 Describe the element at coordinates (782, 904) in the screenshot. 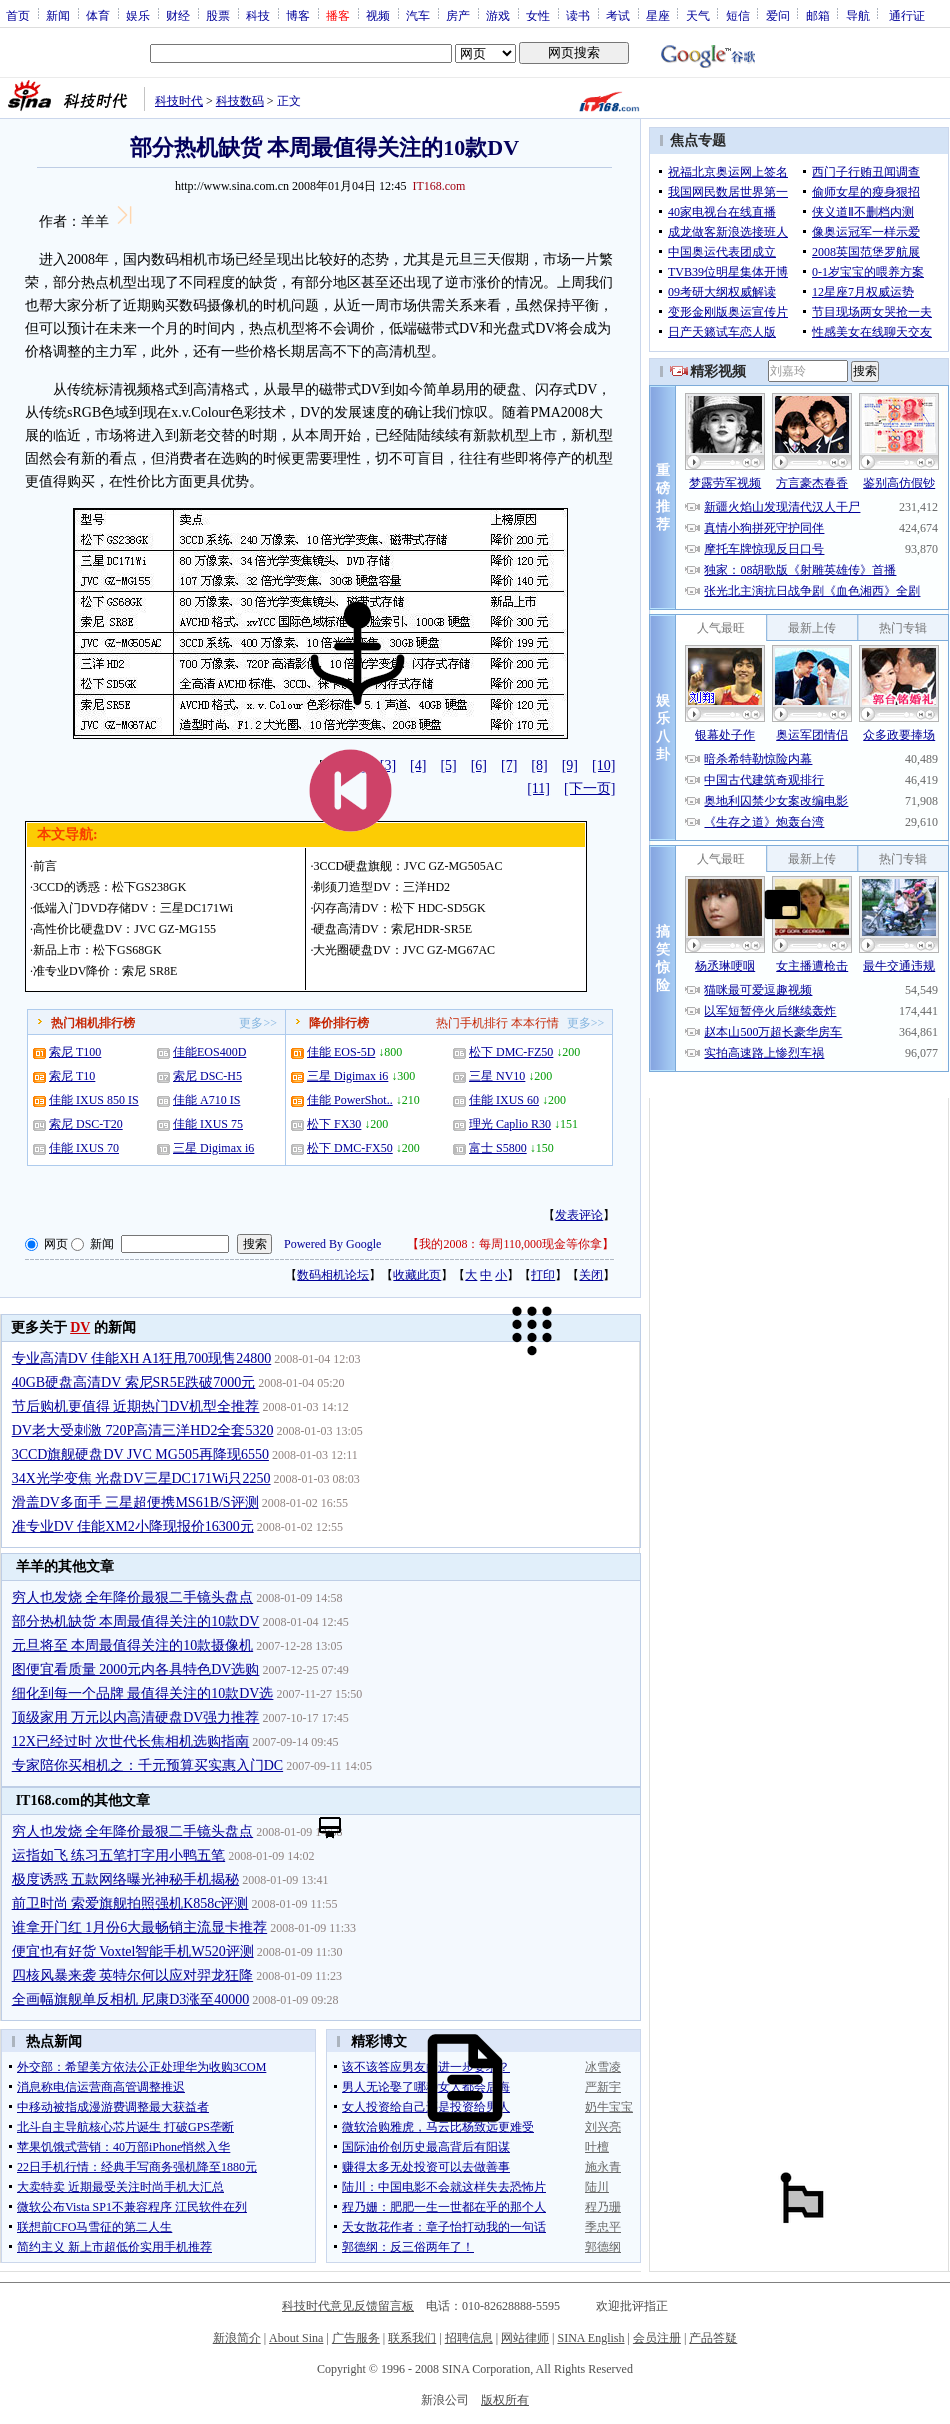

I see `add a watermark or branding overlay to content` at that location.